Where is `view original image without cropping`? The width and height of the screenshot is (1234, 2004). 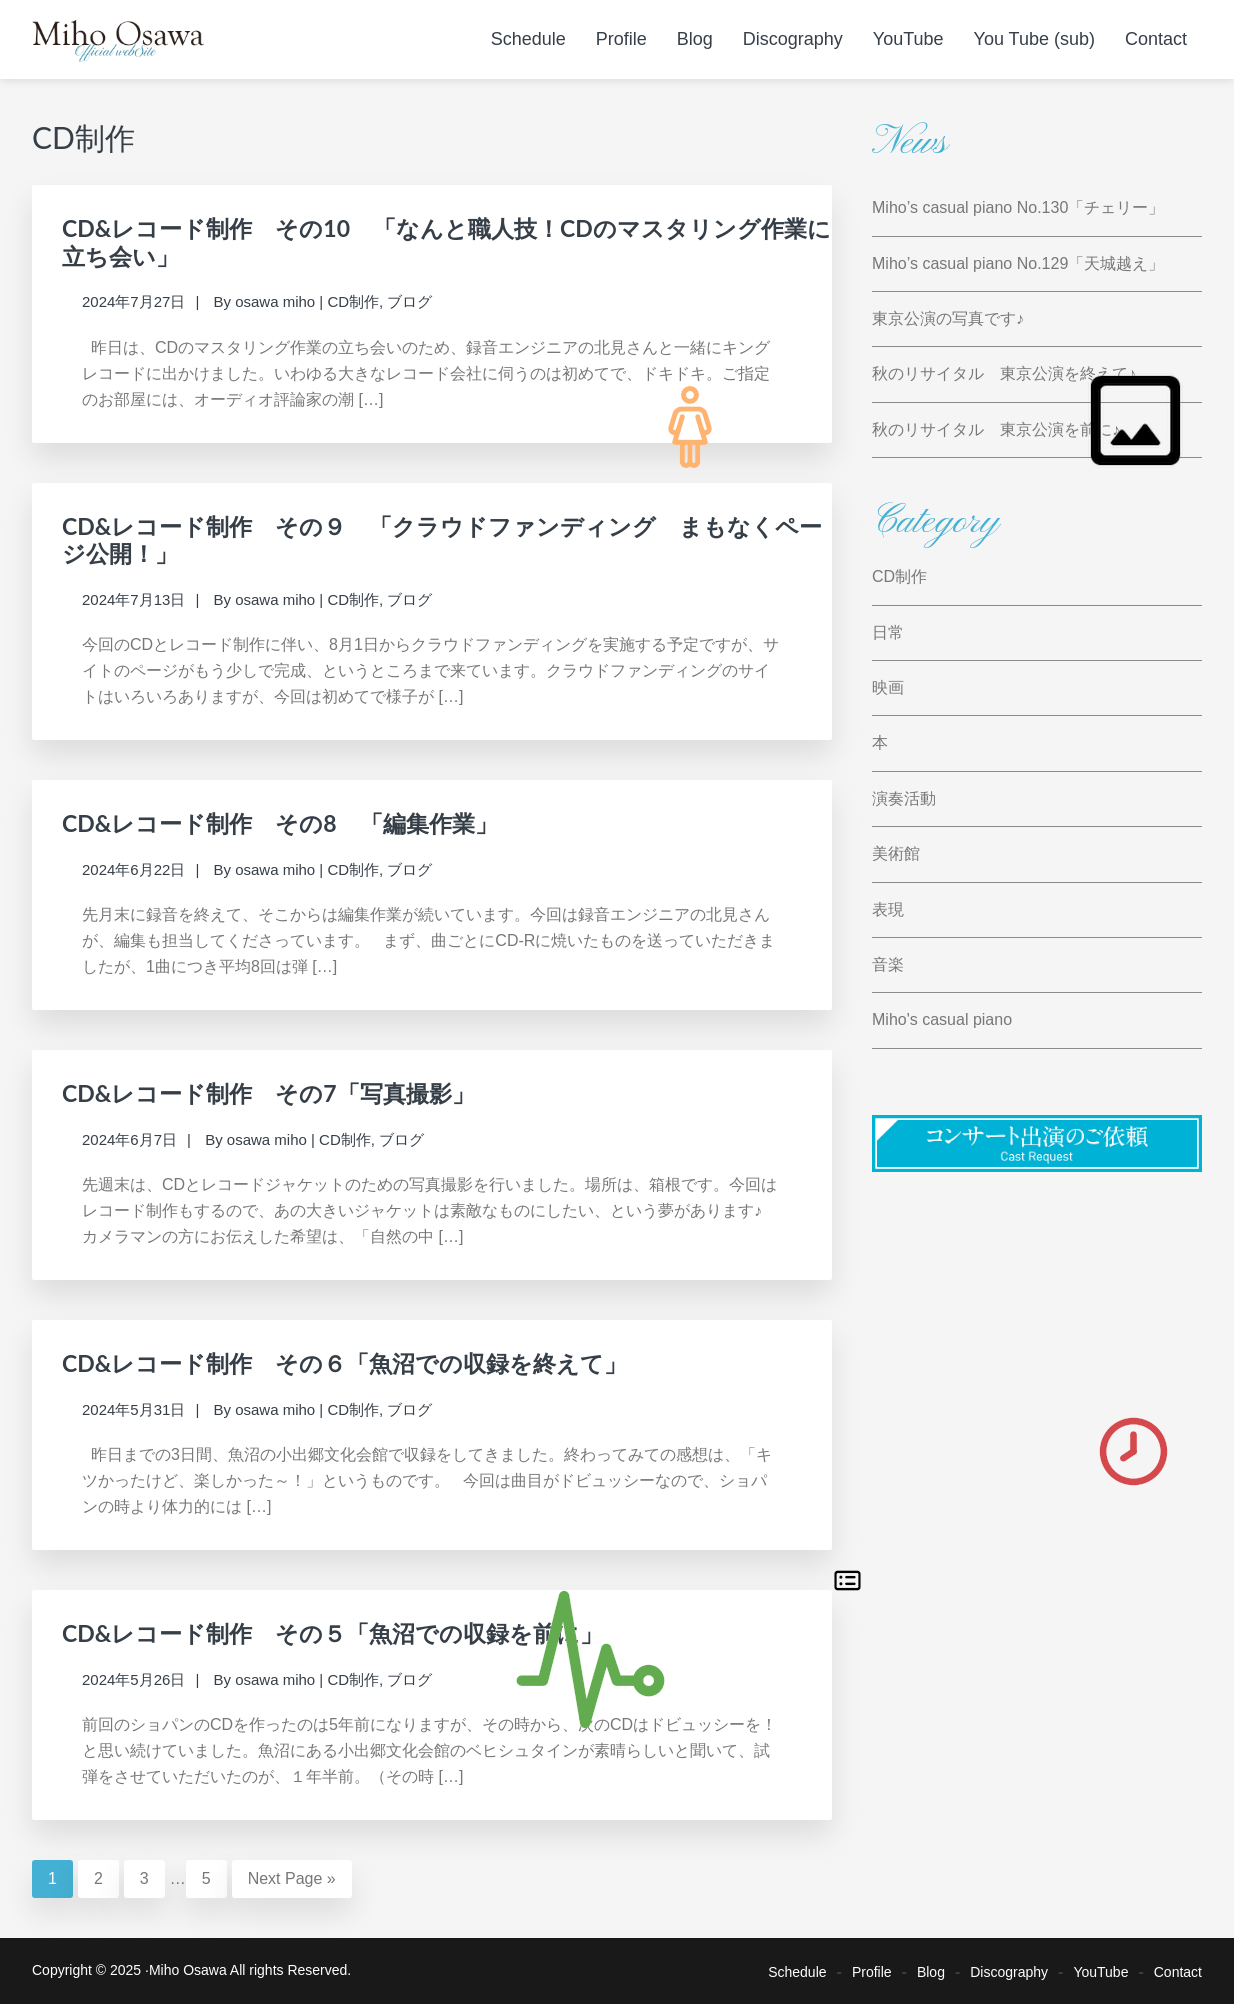
view original image without cropping is located at coordinates (1135, 420).